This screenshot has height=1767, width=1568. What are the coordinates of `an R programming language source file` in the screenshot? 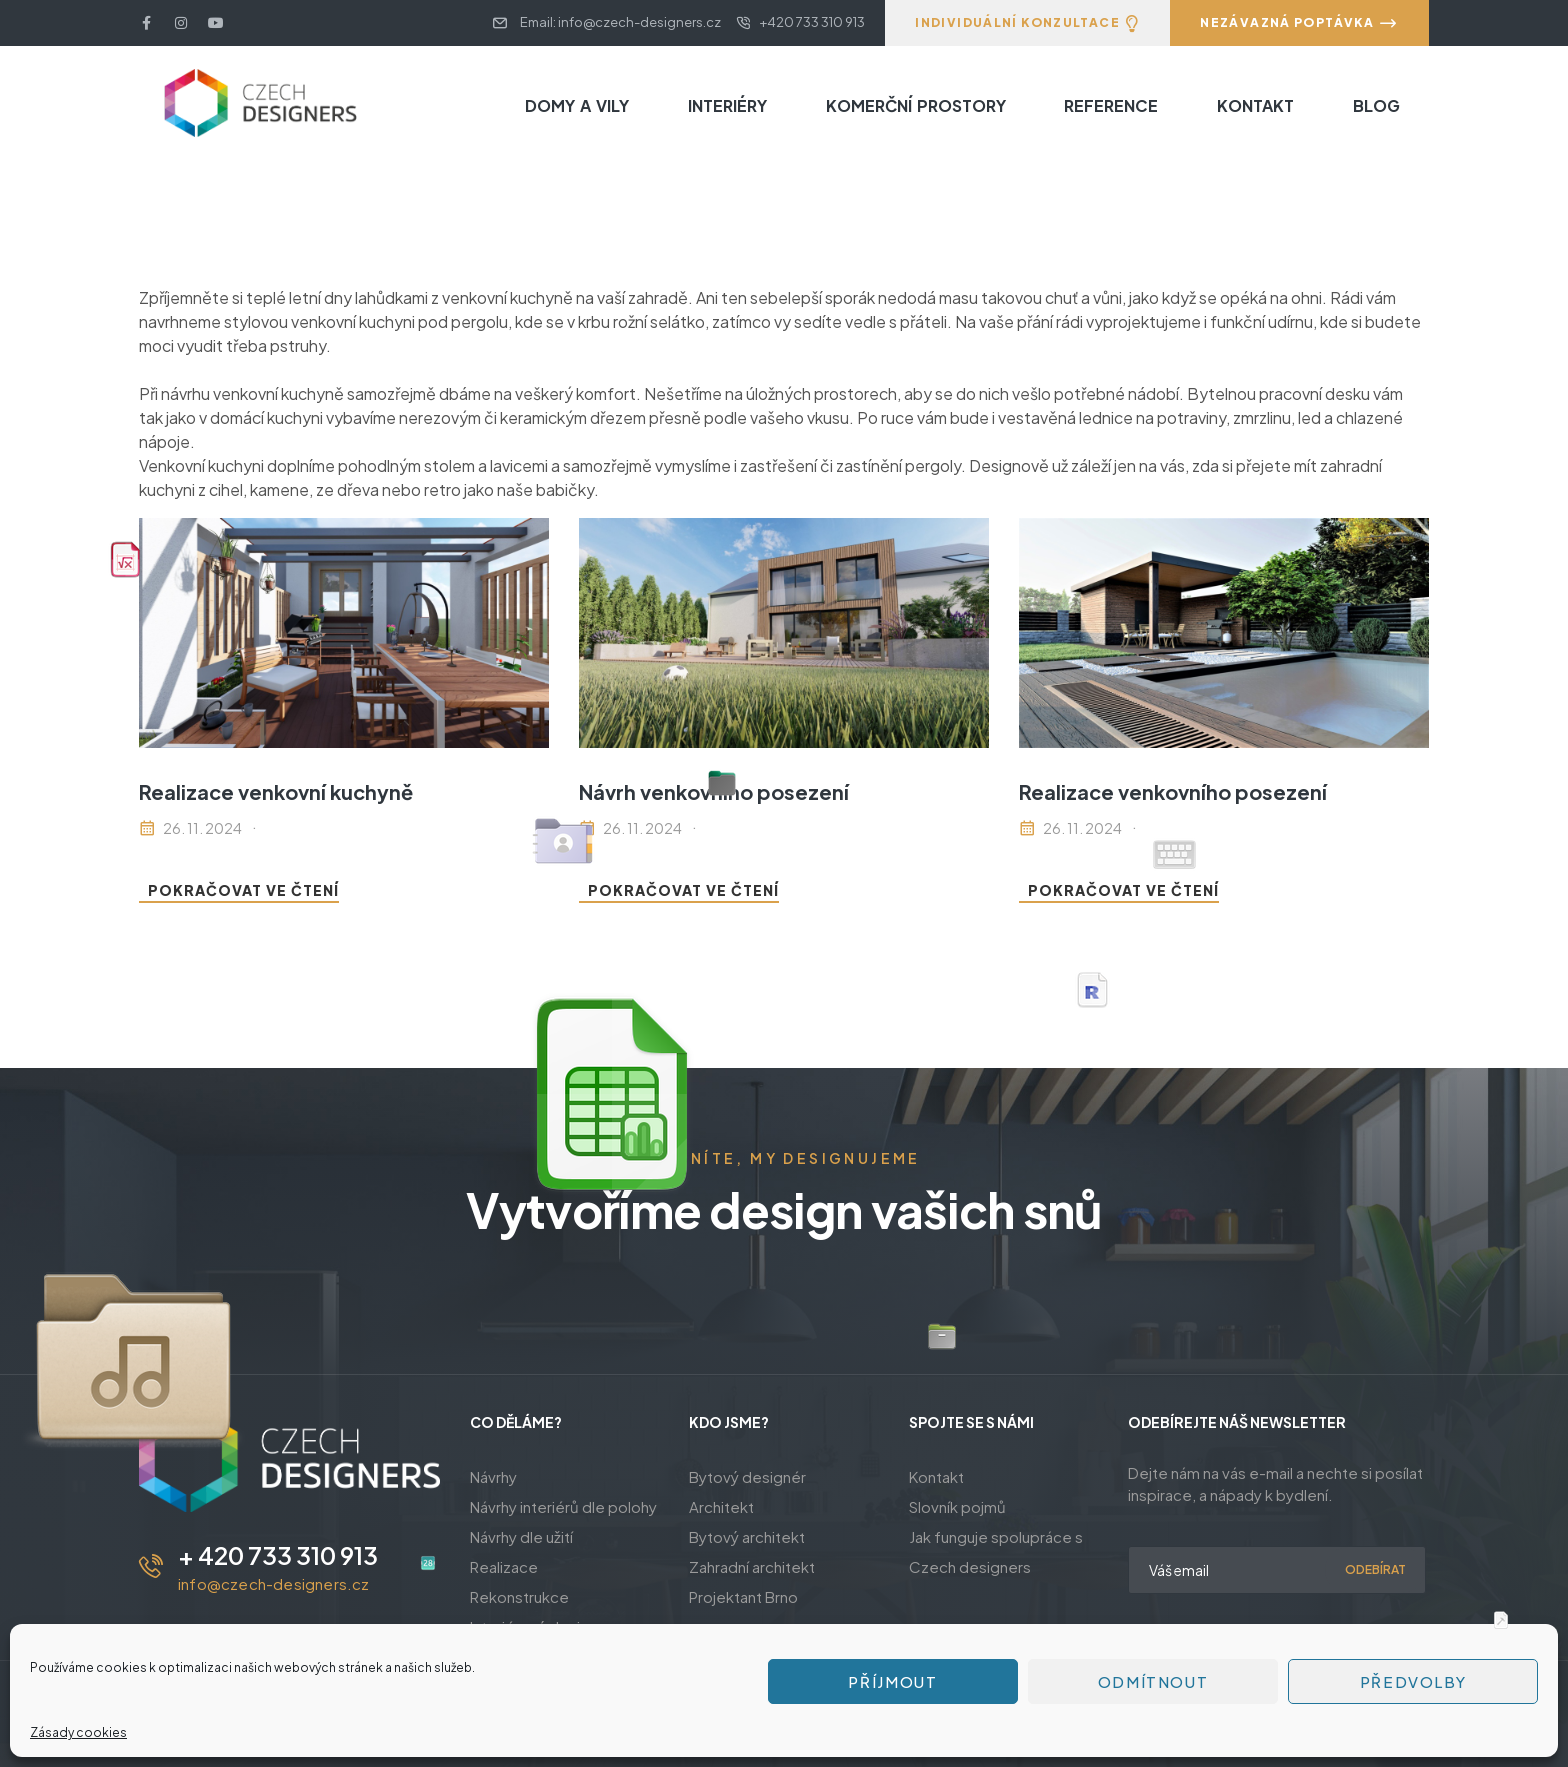 It's located at (1092, 989).